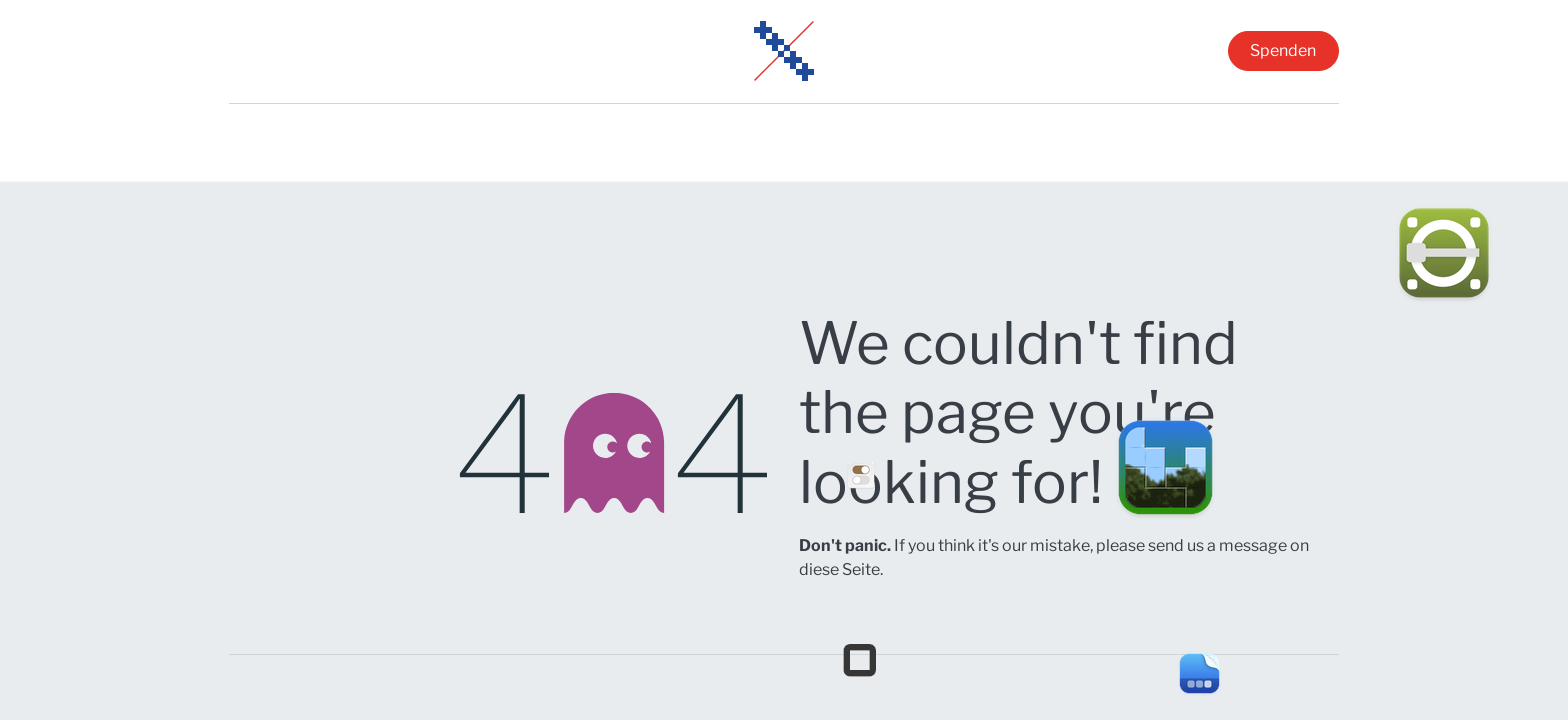 This screenshot has height=720, width=1568. Describe the element at coordinates (1165, 467) in the screenshot. I see `open tetzle jigsaw puzzle game` at that location.